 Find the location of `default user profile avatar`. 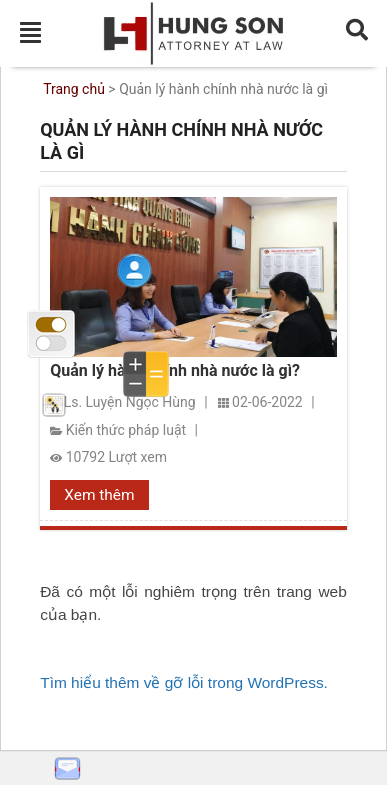

default user profile avatar is located at coordinates (134, 270).